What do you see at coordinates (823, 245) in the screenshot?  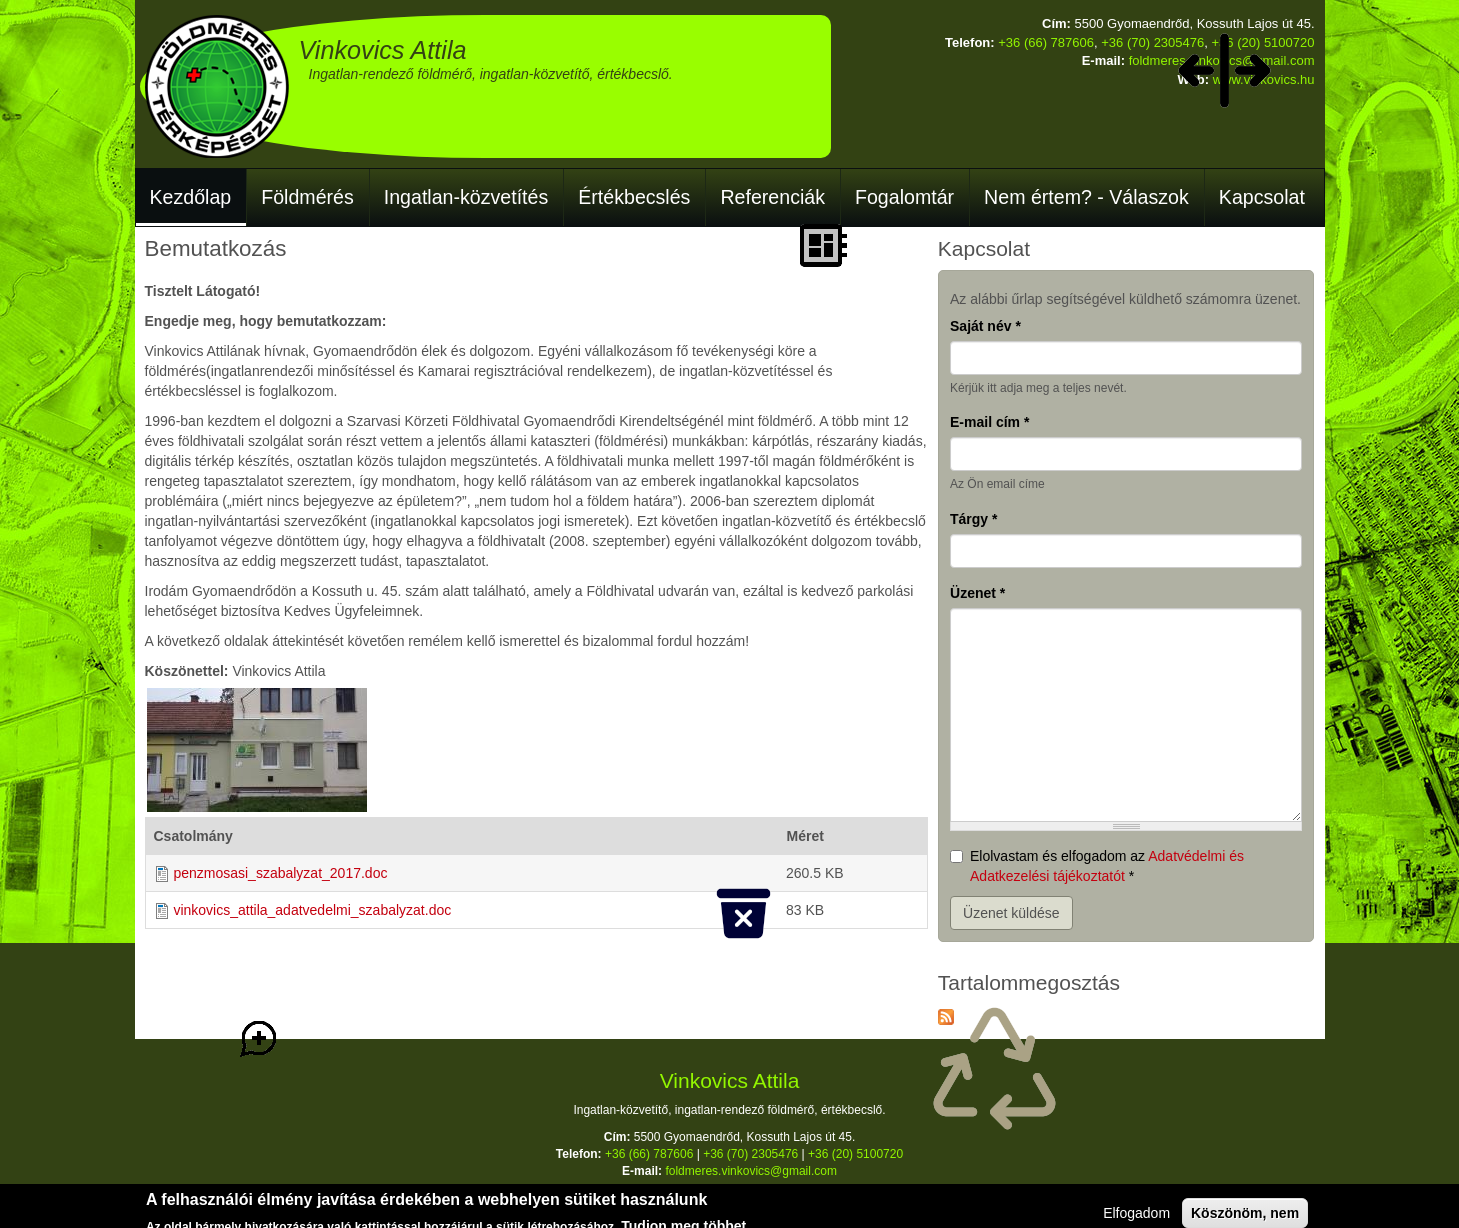 I see `access developer or hardware settings` at bounding box center [823, 245].